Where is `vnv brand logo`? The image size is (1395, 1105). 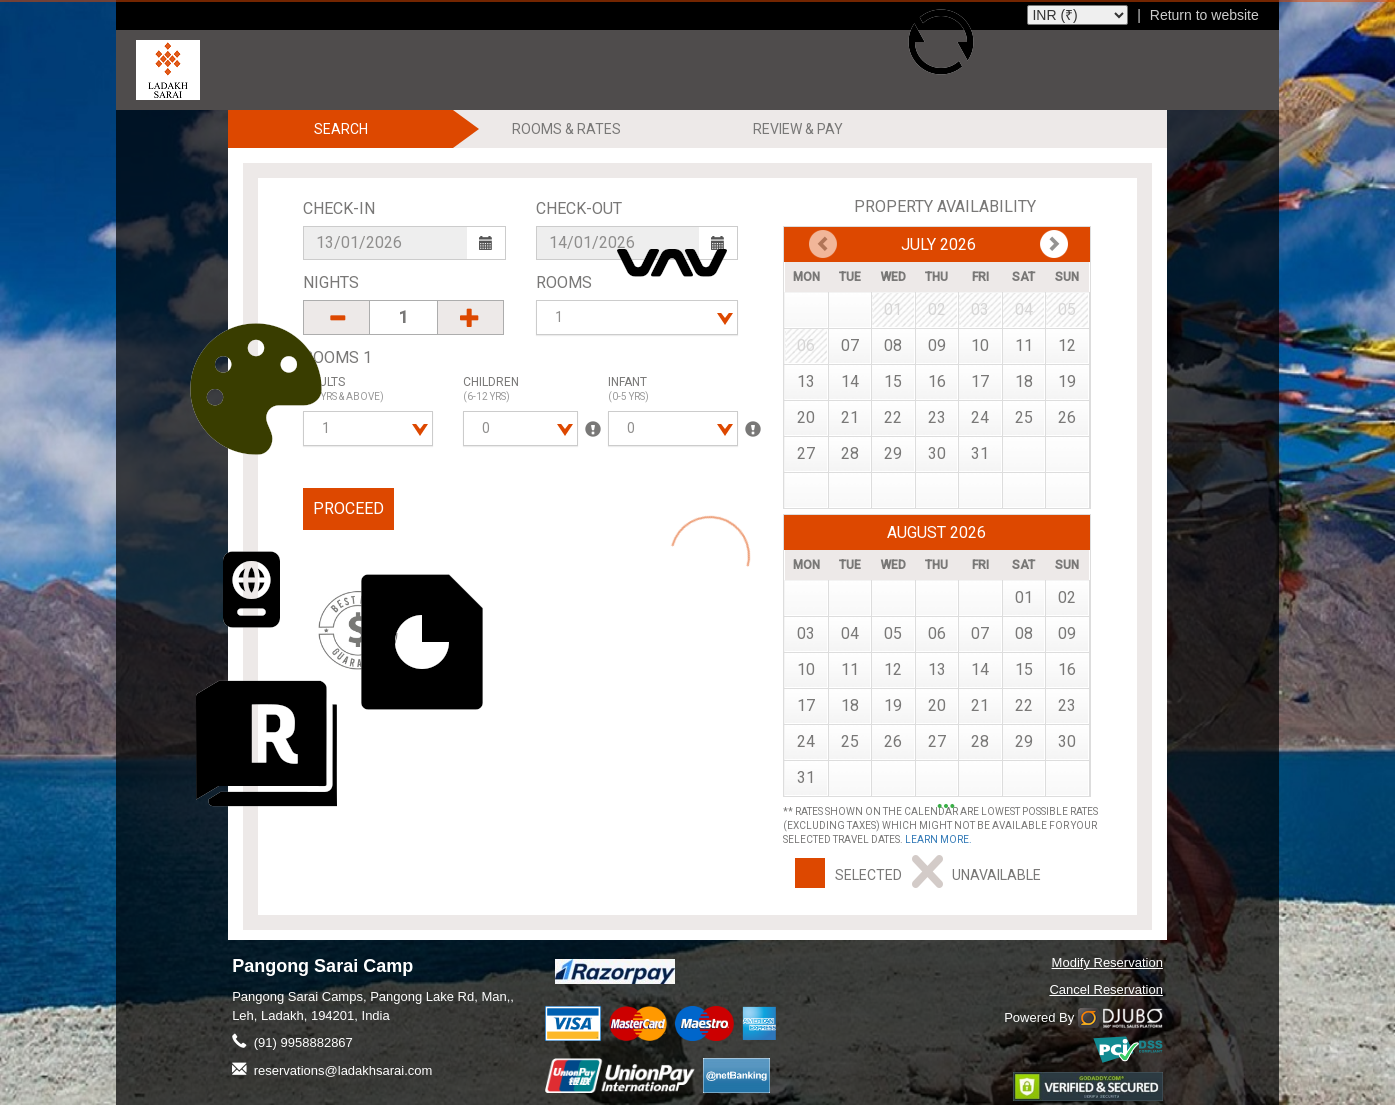 vnv brand logo is located at coordinates (672, 260).